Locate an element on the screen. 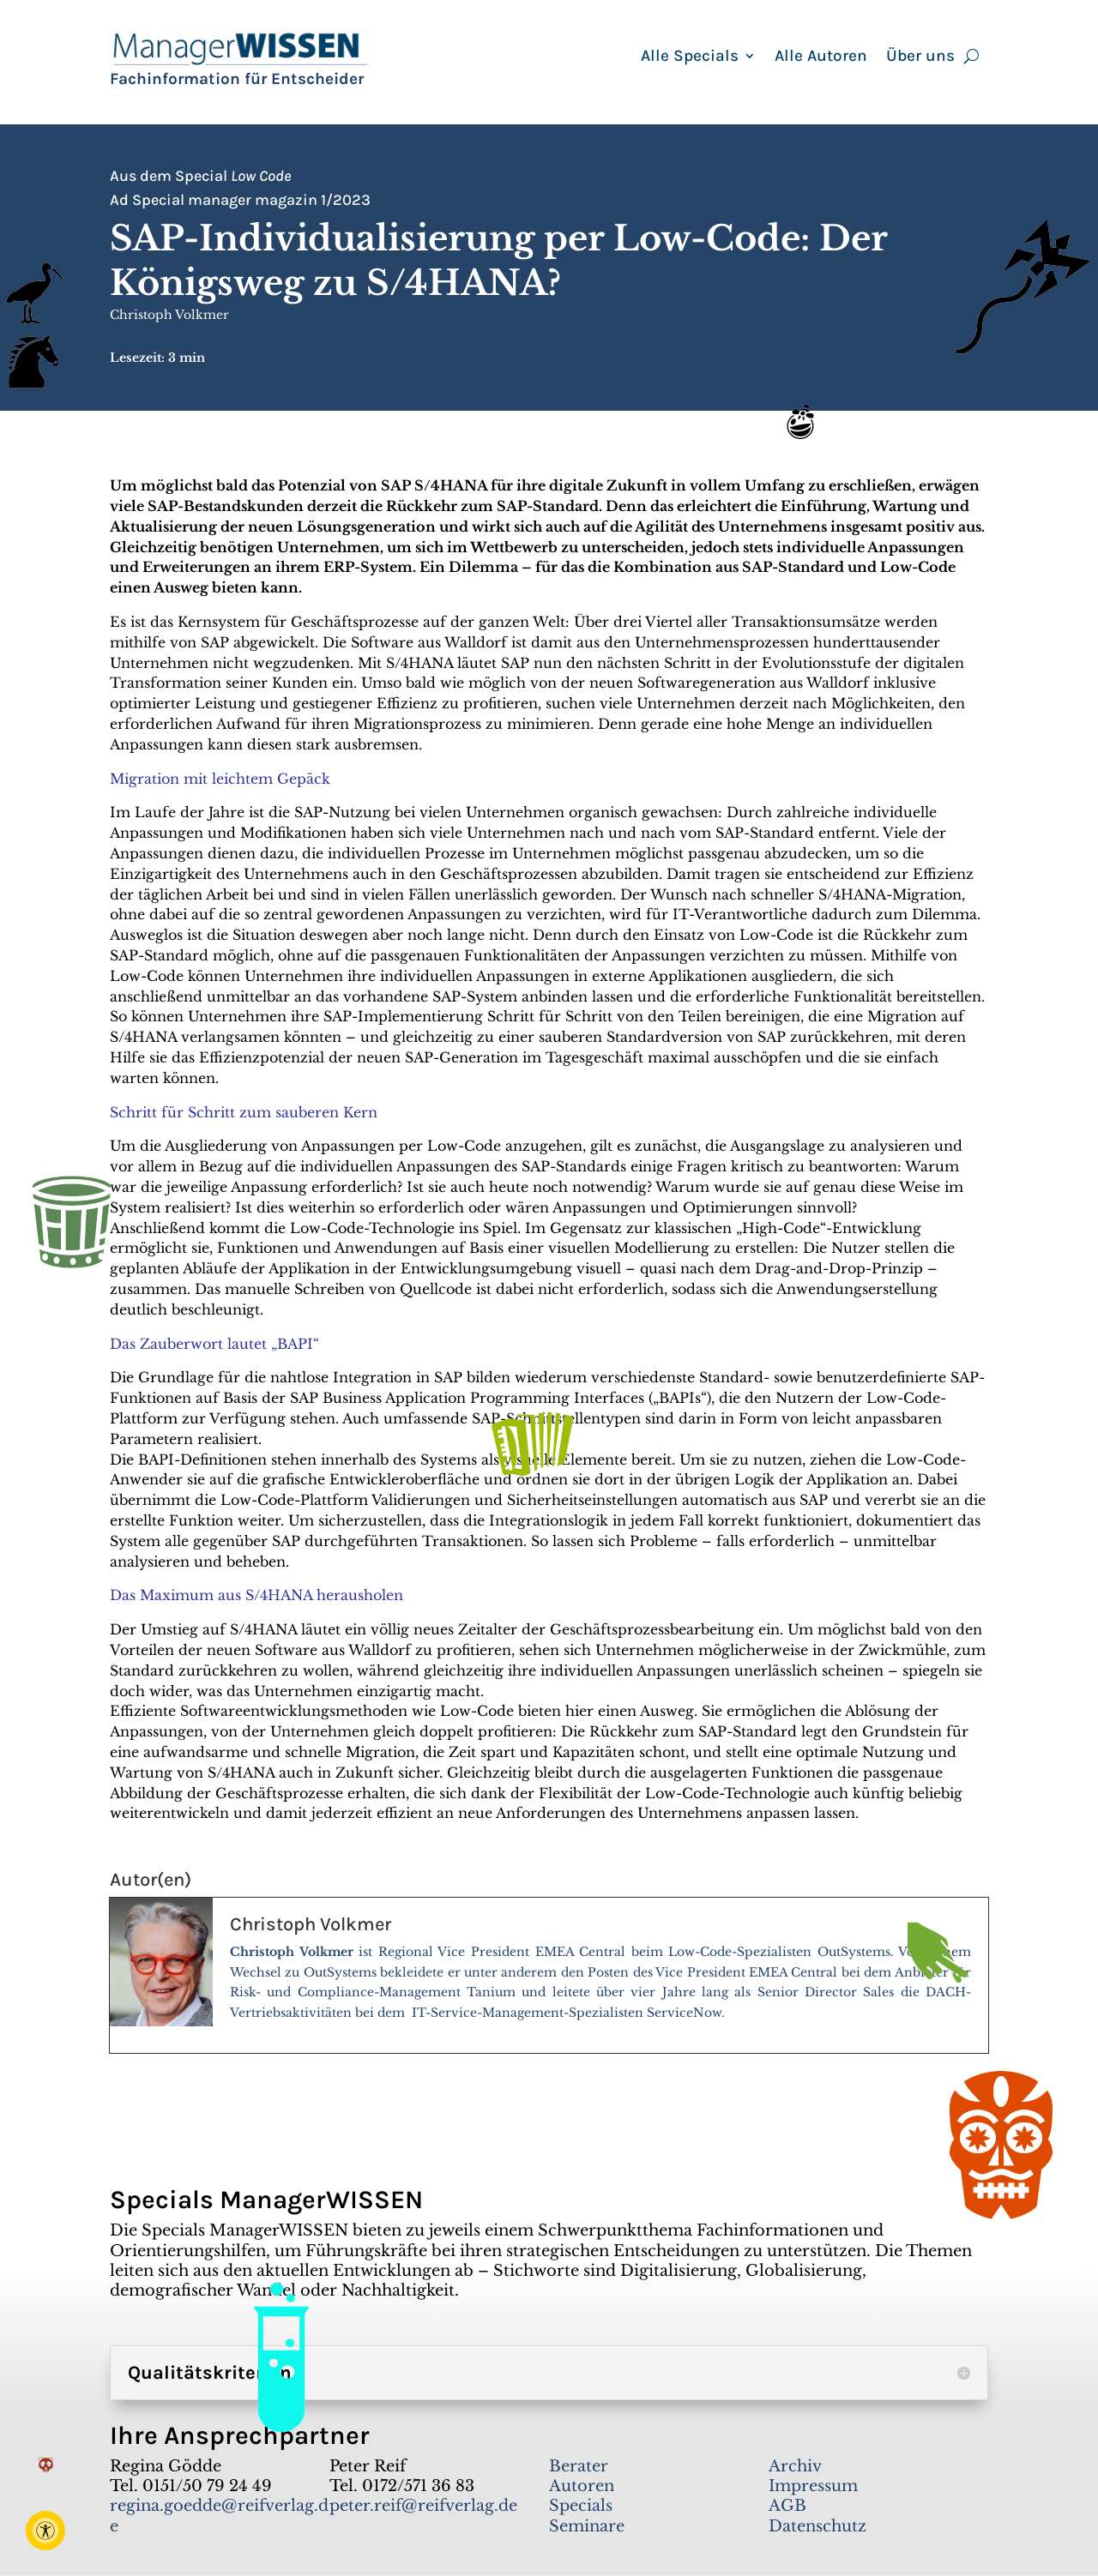  select accordion instrument is located at coordinates (532, 1441).